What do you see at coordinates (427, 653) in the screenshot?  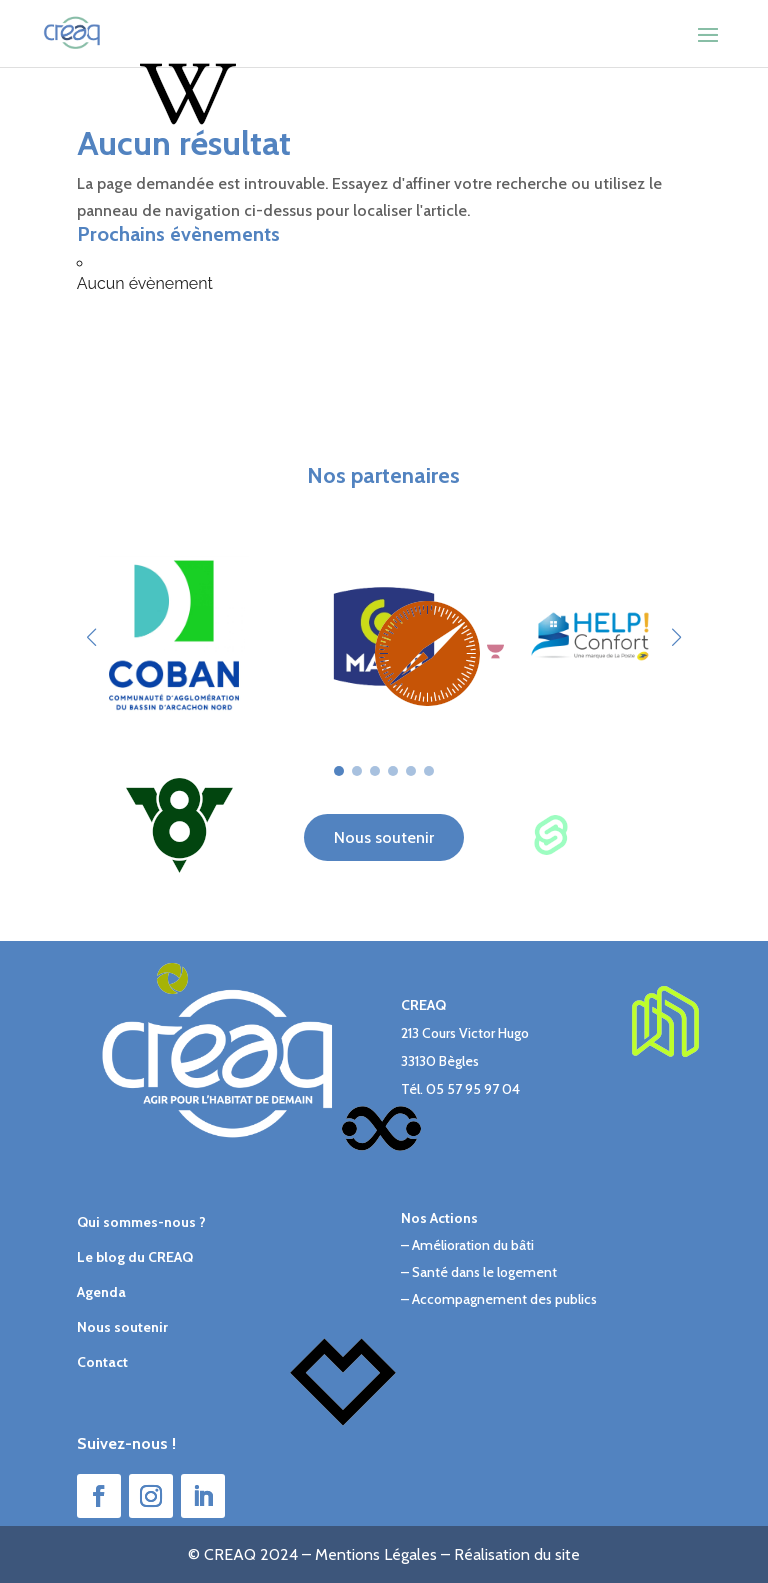 I see `open Safari web browser` at bounding box center [427, 653].